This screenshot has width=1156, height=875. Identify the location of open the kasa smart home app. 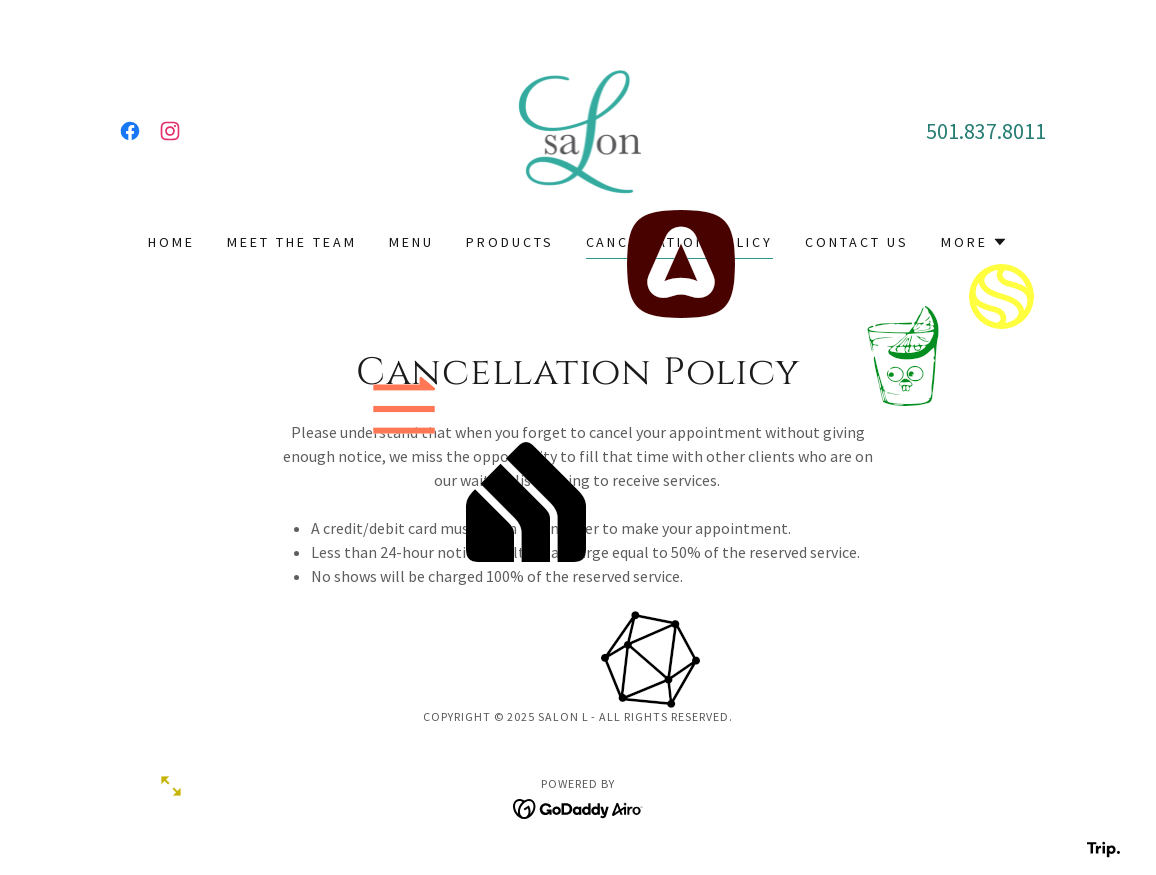
(526, 502).